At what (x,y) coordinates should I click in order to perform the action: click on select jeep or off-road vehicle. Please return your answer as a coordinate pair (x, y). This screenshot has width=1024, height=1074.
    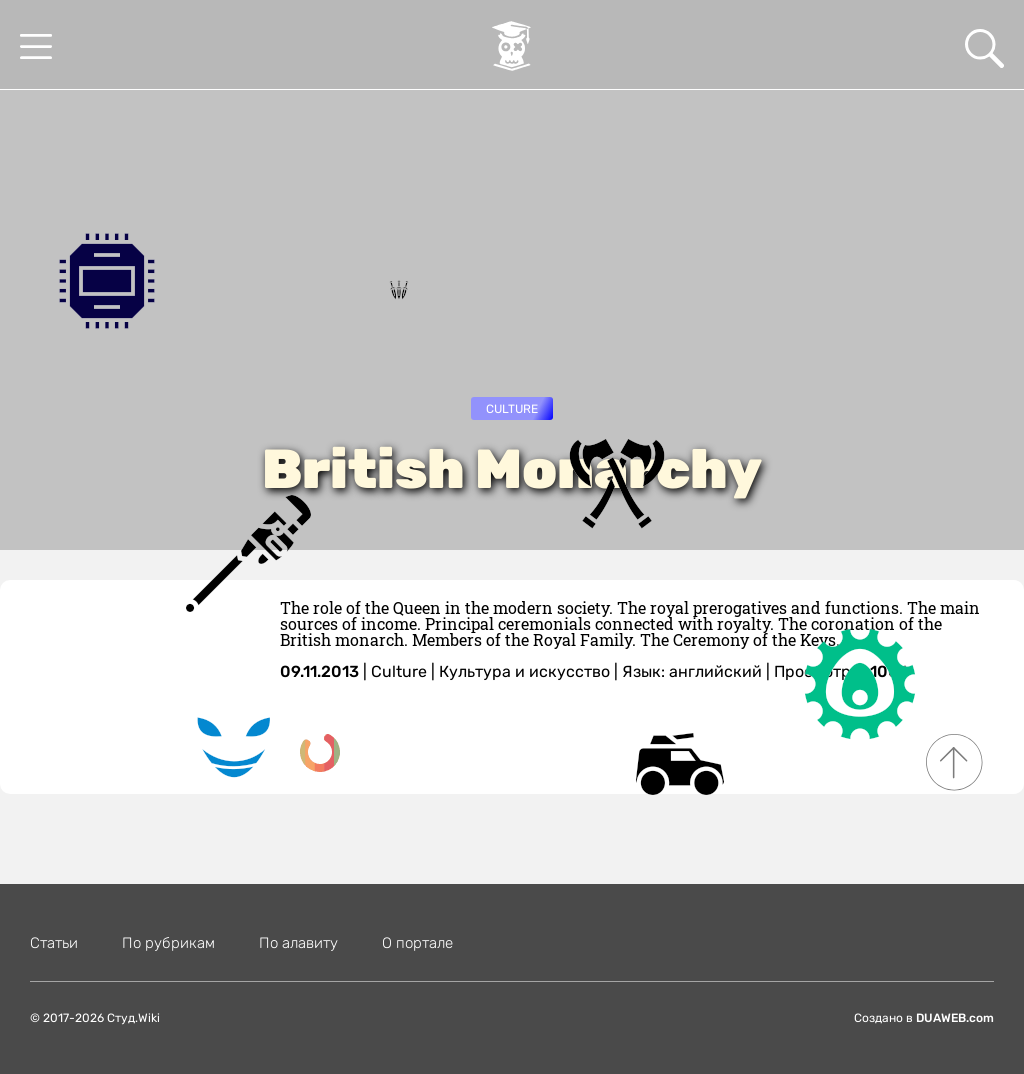
    Looking at the image, I should click on (680, 764).